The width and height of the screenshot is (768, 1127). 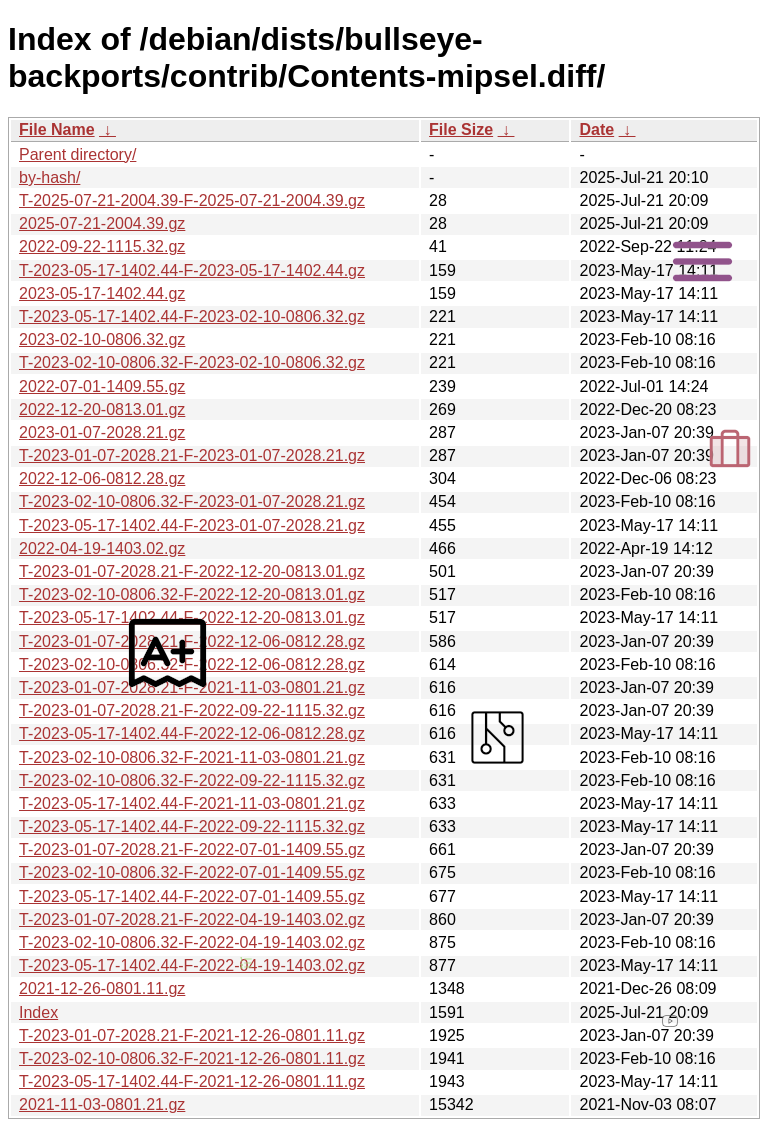 I want to click on access hardware or circuit settings, so click(x=497, y=737).